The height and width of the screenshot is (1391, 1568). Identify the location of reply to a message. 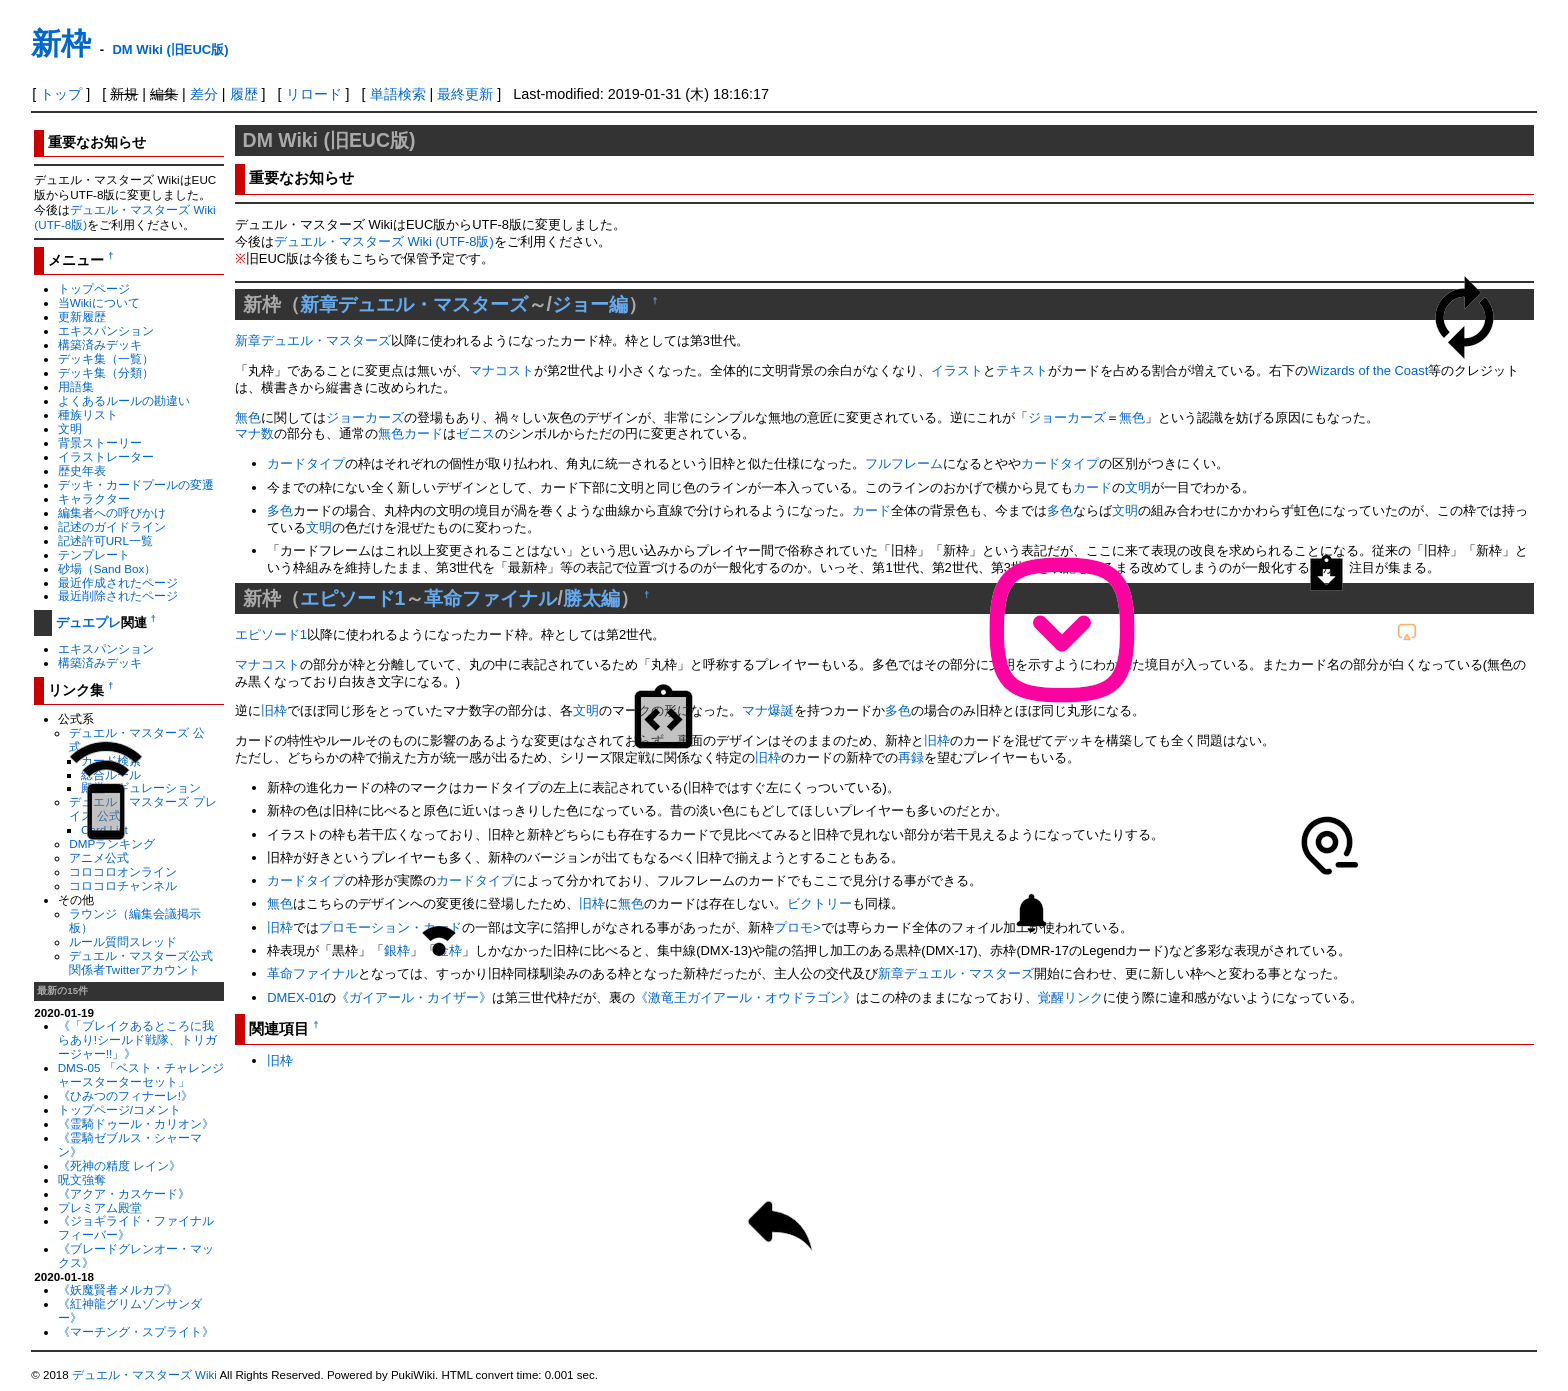
(779, 1221).